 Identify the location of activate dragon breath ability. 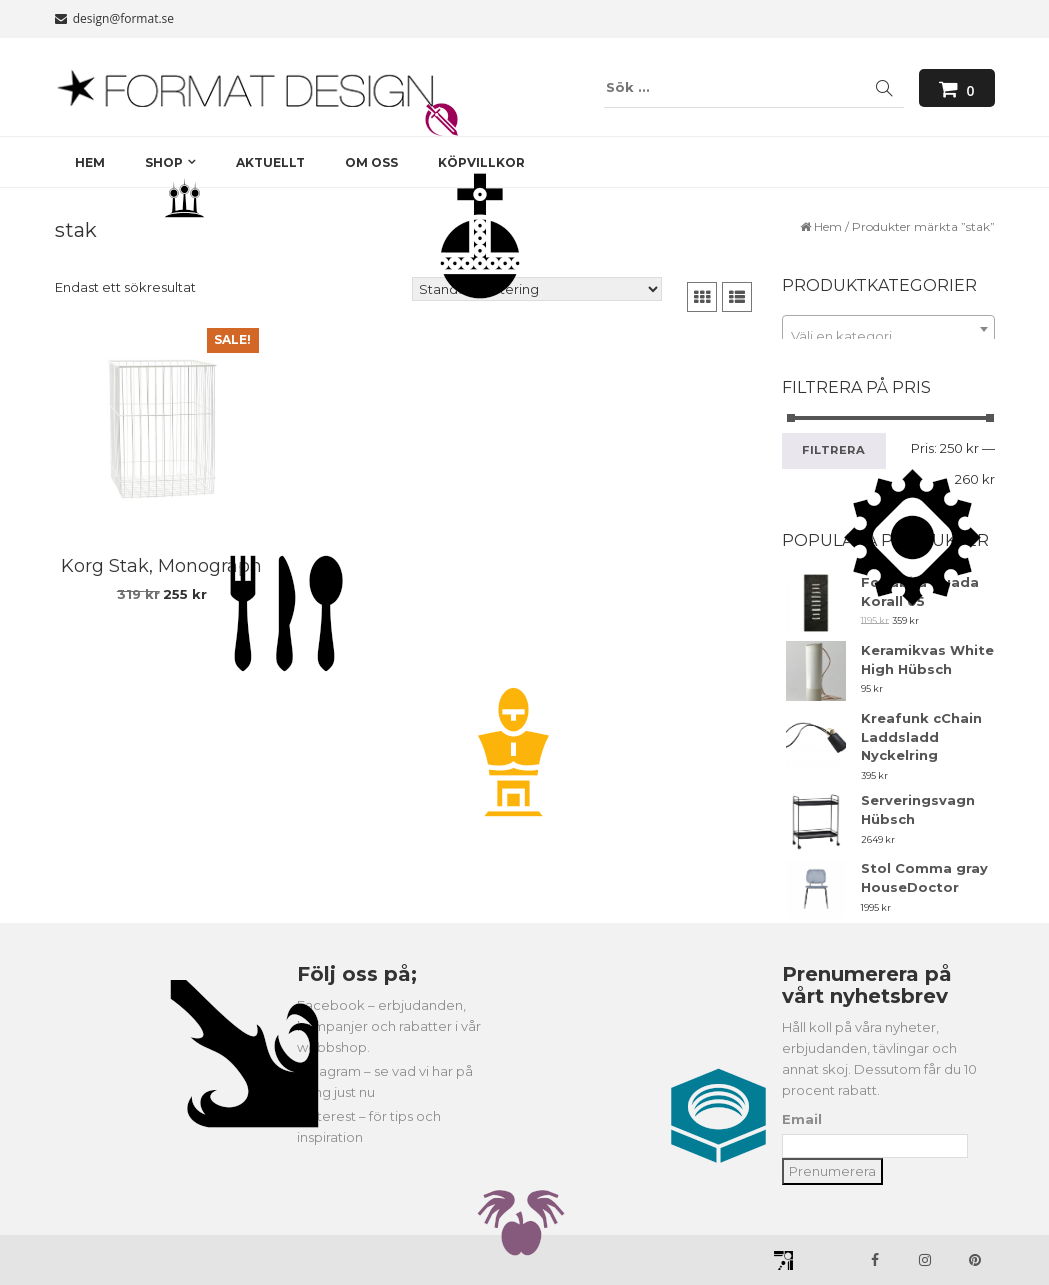
(244, 1054).